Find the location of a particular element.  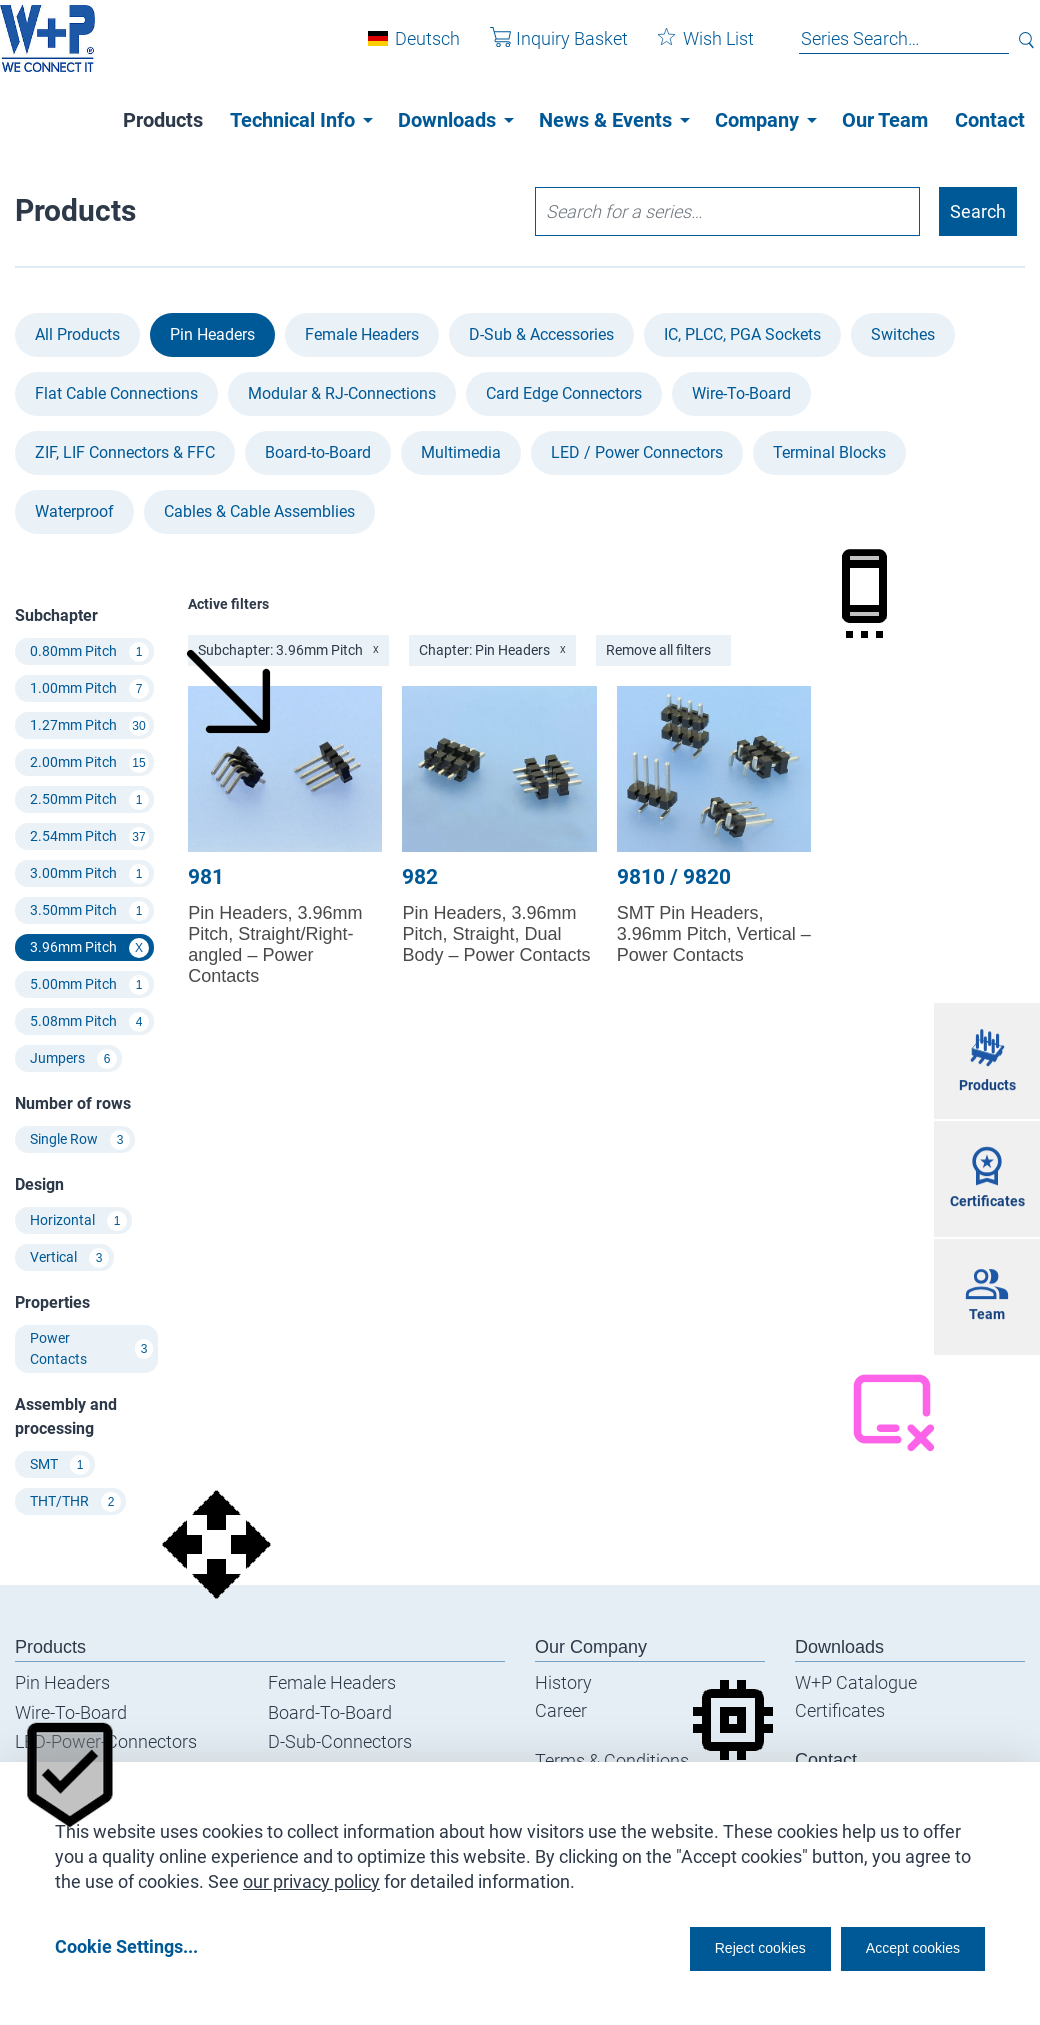

navigate to the next item diagonally is located at coordinates (228, 691).